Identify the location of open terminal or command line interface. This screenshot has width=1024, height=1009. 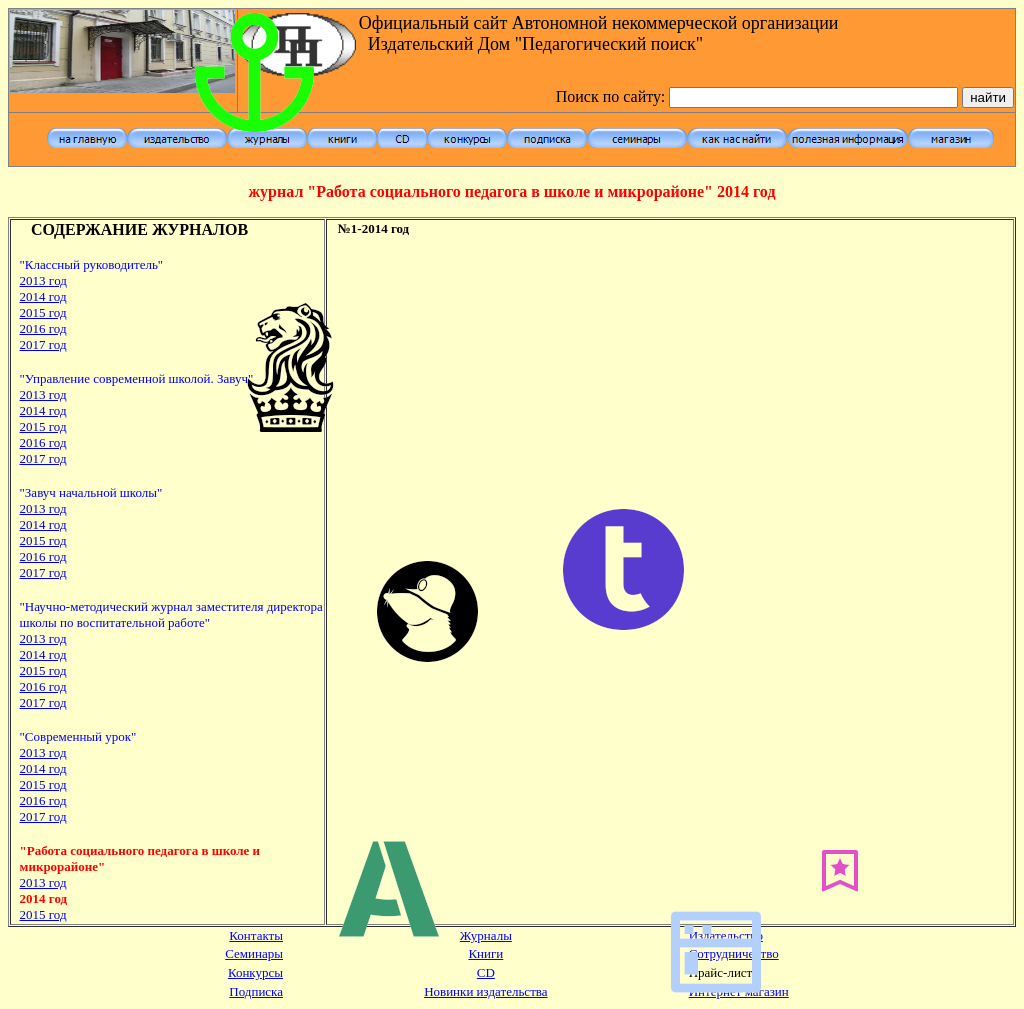
(716, 952).